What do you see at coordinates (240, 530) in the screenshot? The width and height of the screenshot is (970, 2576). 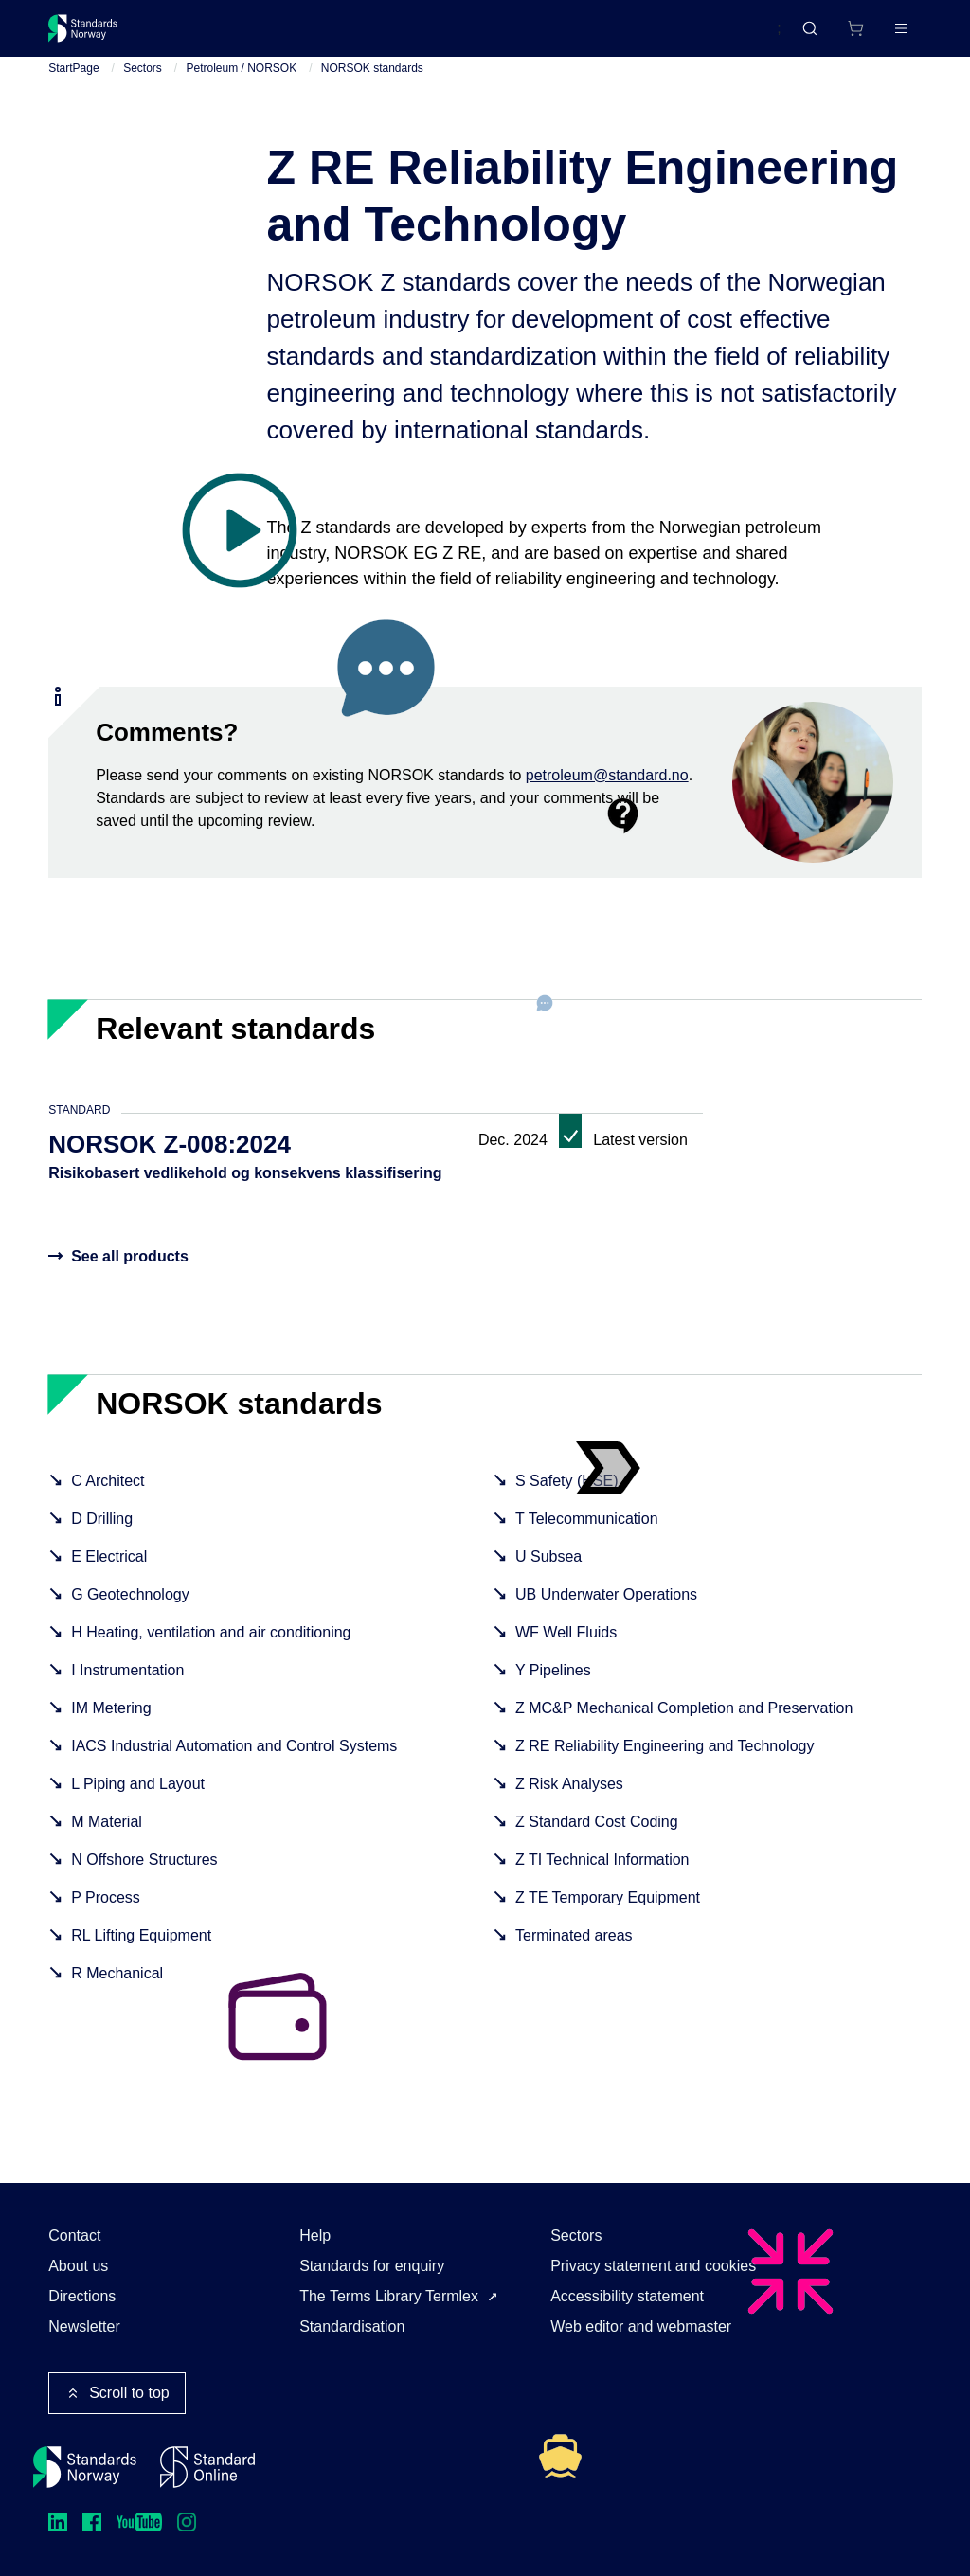 I see `play media or video content` at bounding box center [240, 530].